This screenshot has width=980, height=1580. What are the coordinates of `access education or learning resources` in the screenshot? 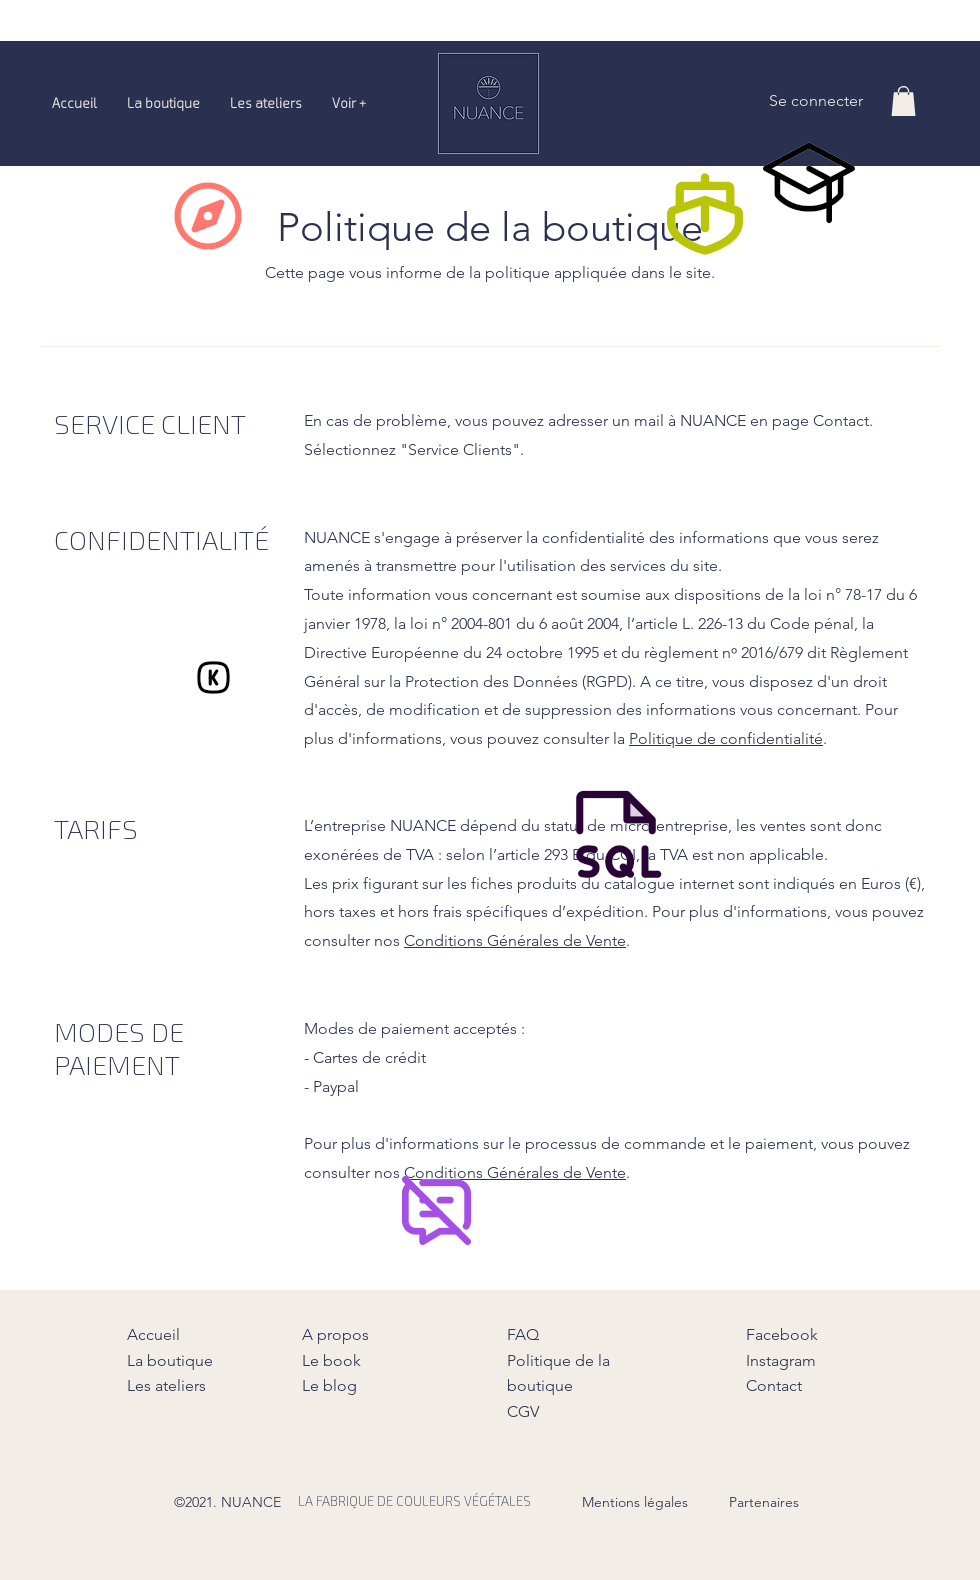 It's located at (809, 180).